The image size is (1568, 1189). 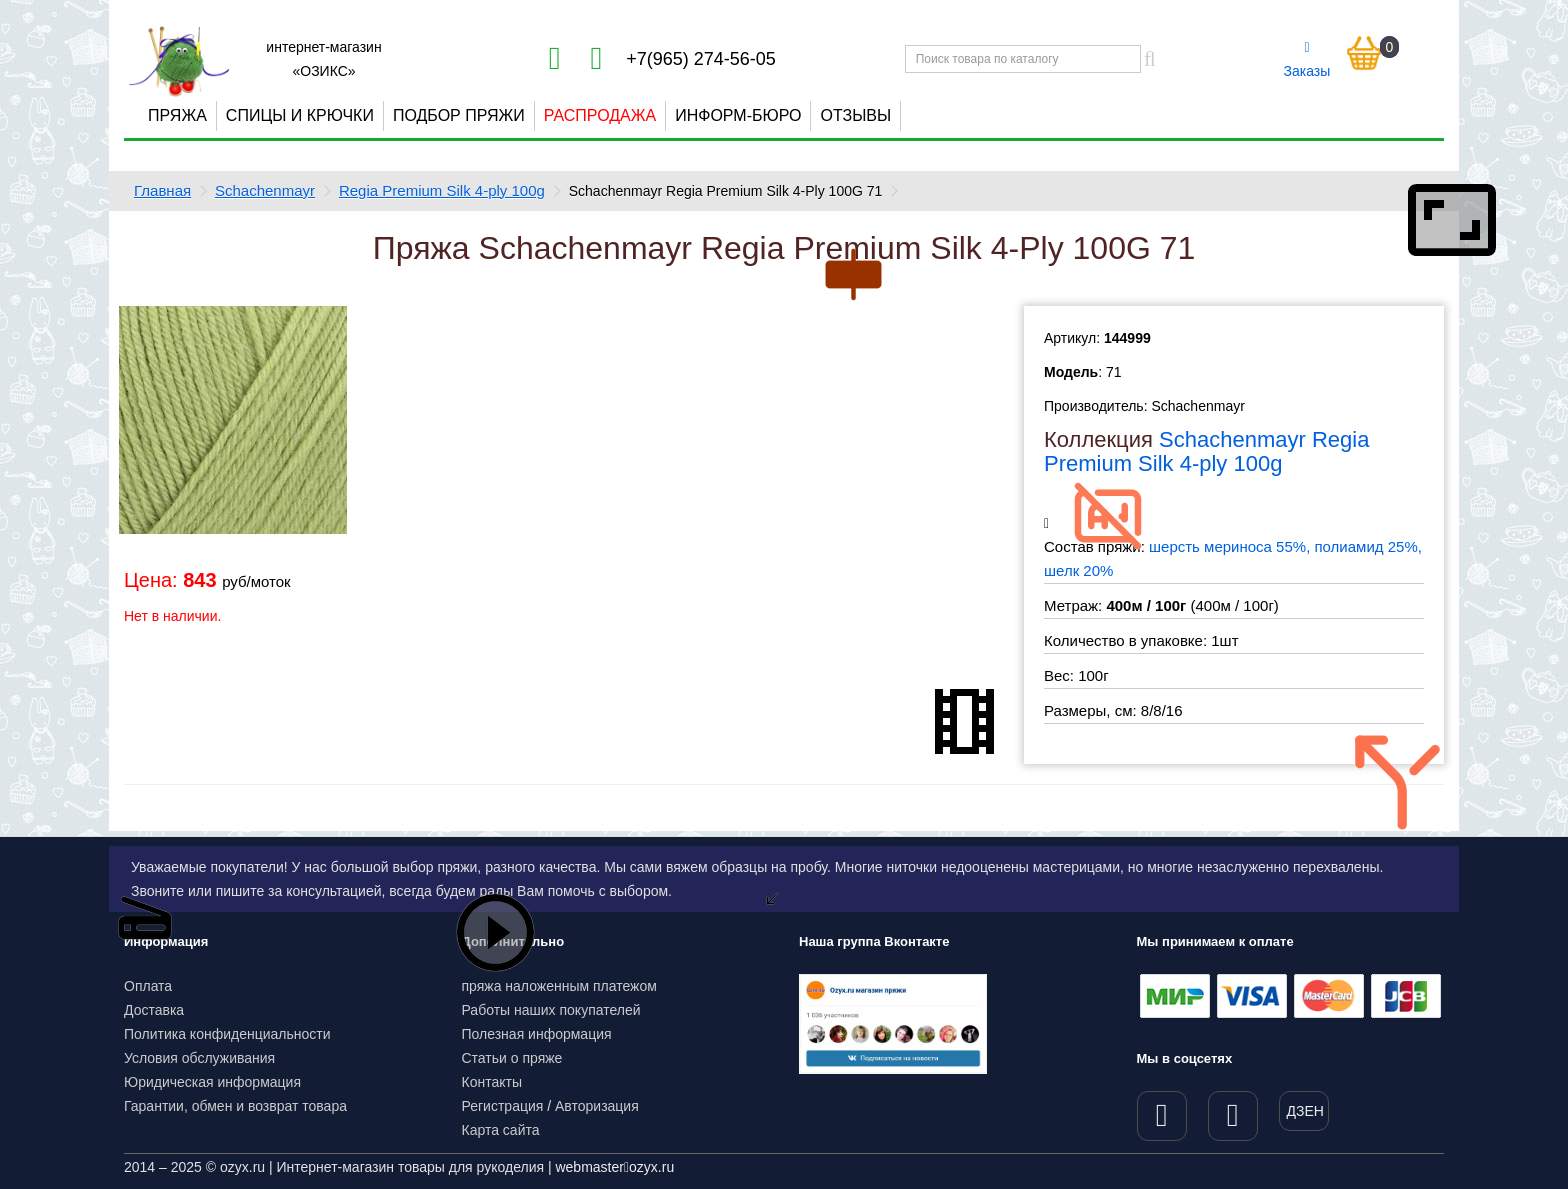 What do you see at coordinates (1108, 516) in the screenshot?
I see `disable advertisements` at bounding box center [1108, 516].